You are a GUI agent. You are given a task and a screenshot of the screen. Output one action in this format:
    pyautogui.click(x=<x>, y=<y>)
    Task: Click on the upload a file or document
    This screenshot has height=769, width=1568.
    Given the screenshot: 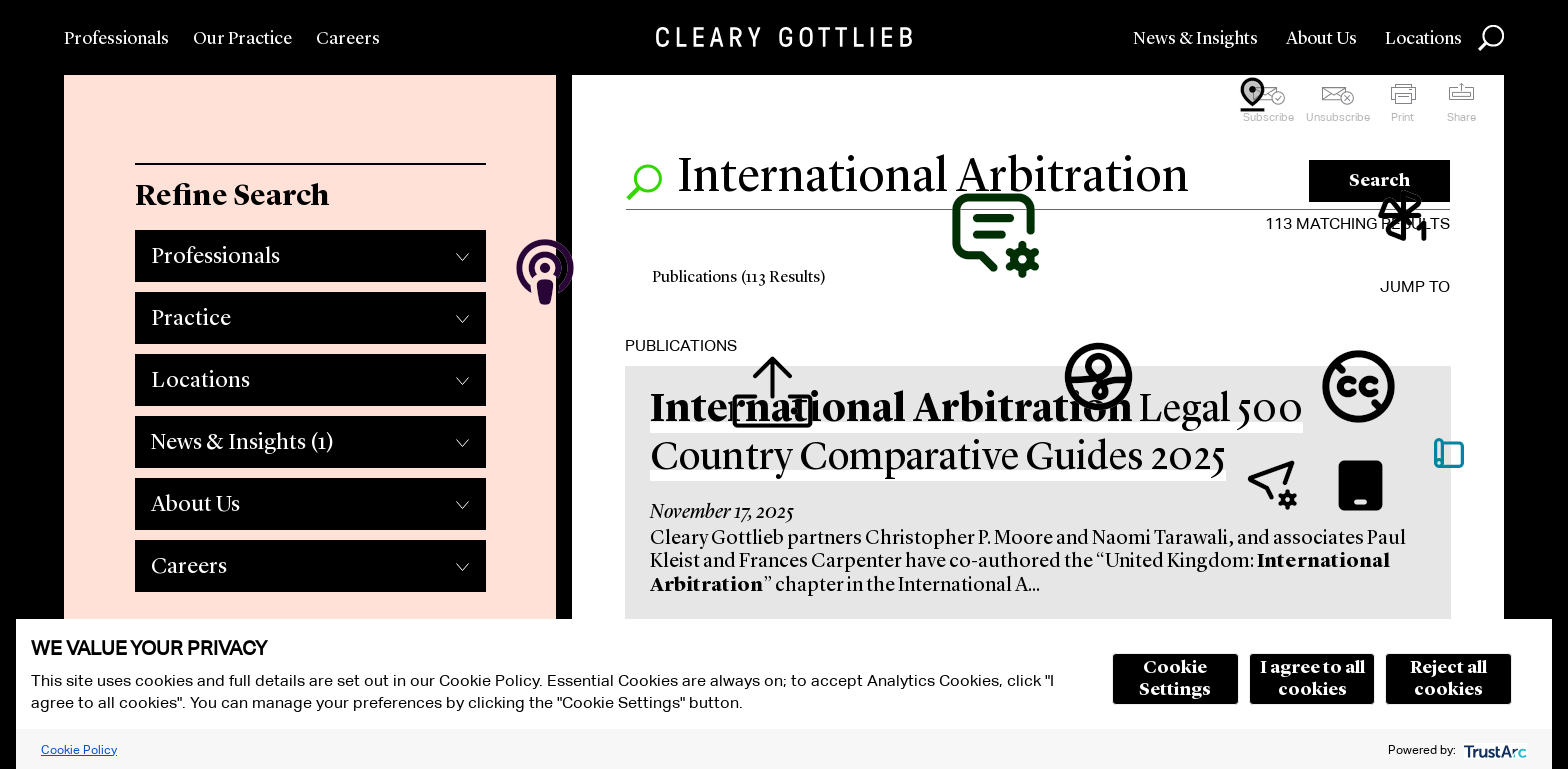 What is the action you would take?
    pyautogui.click(x=772, y=396)
    